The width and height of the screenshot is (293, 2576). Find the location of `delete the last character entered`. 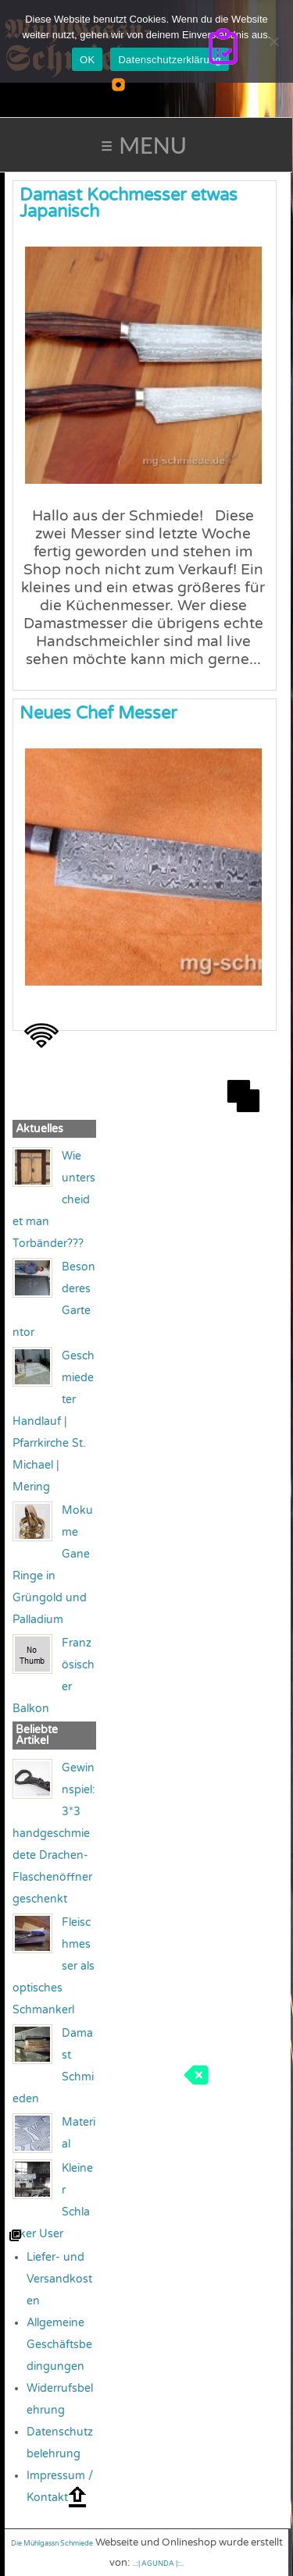

delete the last character entered is located at coordinates (196, 2075).